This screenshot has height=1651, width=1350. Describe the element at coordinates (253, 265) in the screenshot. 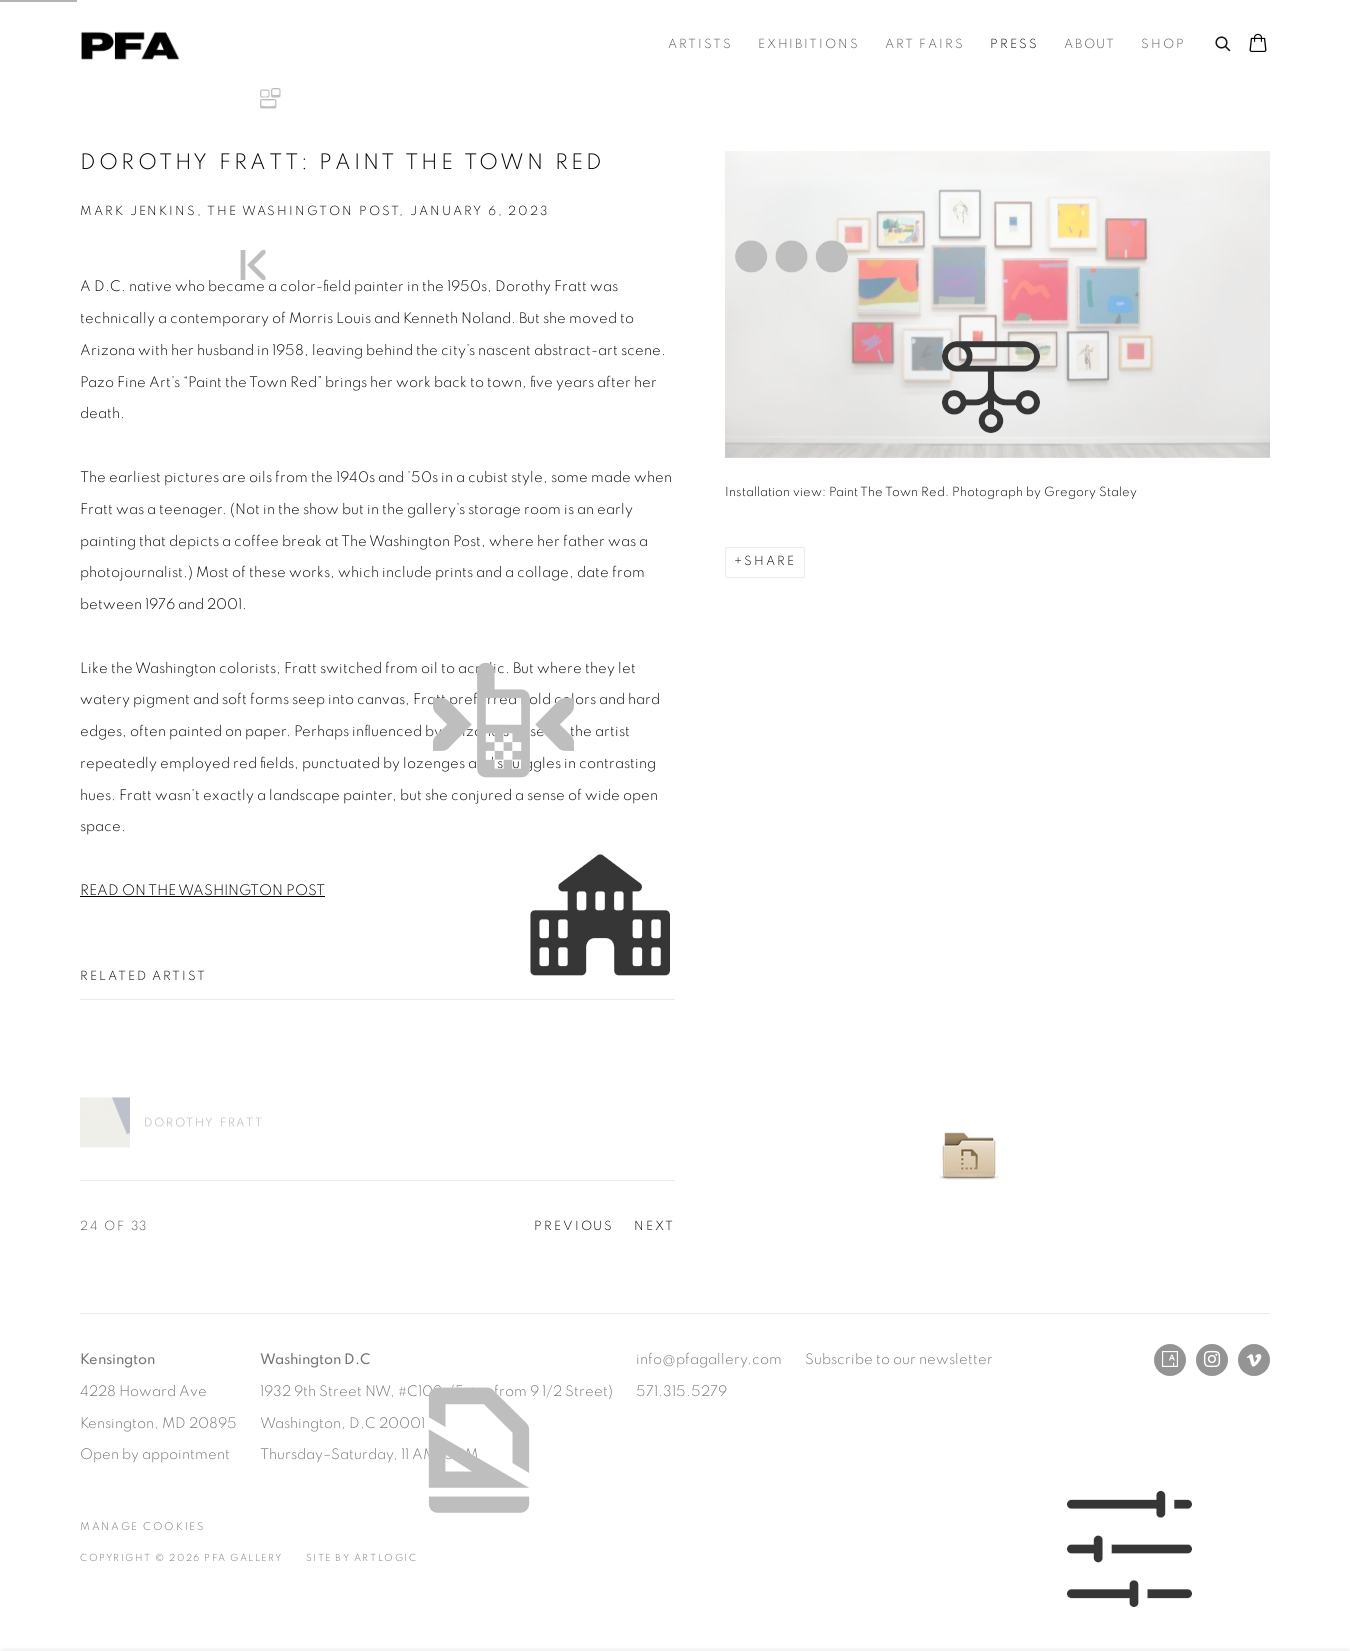

I see `go to the first item in a list or sequence` at that location.